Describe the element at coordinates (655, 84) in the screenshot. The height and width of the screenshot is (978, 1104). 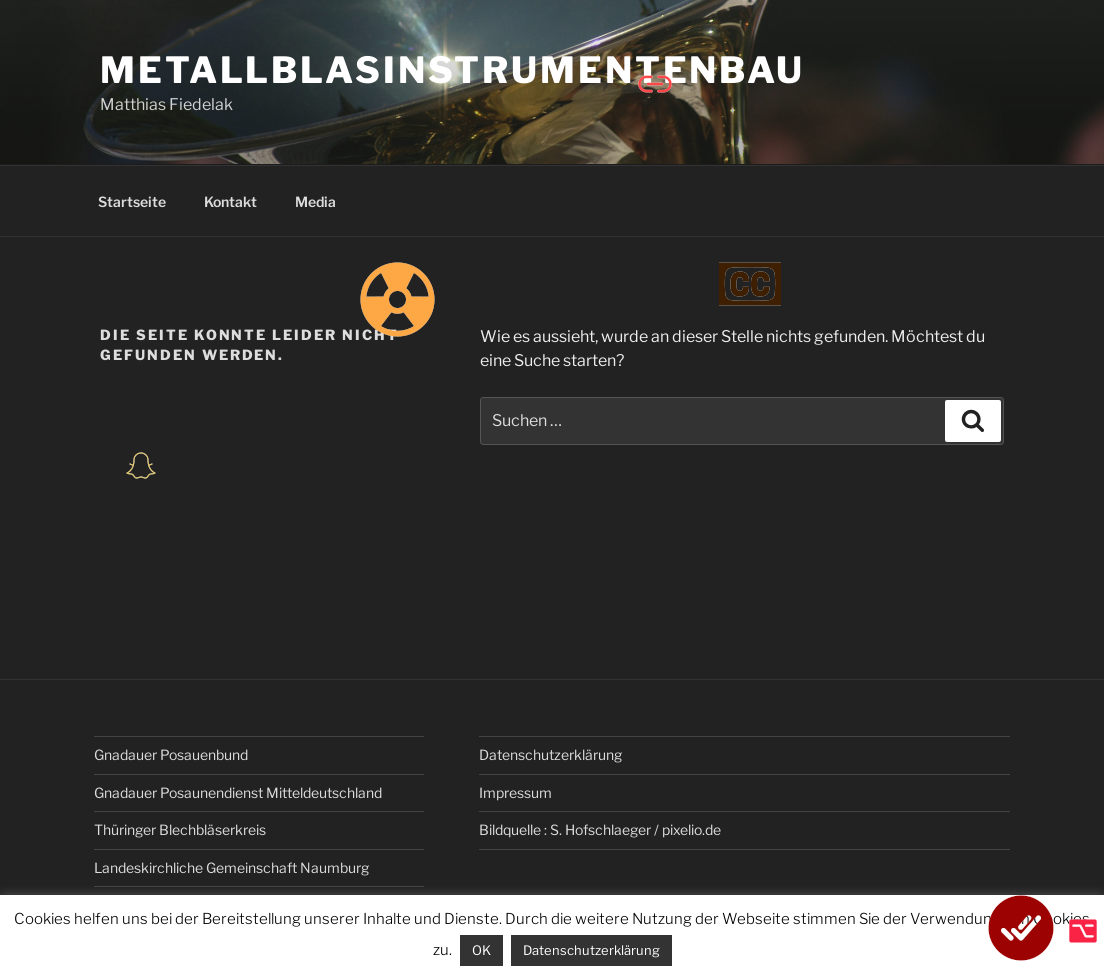
I see `copy or share a link` at that location.